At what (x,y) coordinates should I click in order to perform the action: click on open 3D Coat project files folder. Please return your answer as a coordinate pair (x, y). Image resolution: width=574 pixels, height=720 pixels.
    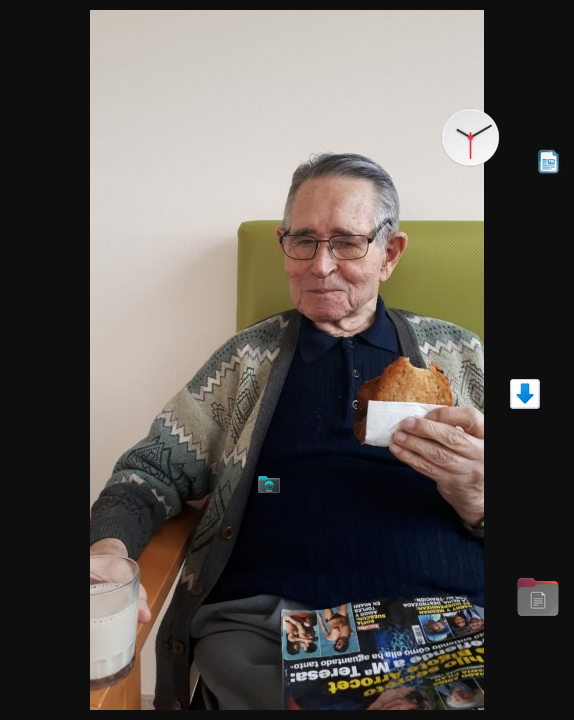
    Looking at the image, I should click on (269, 485).